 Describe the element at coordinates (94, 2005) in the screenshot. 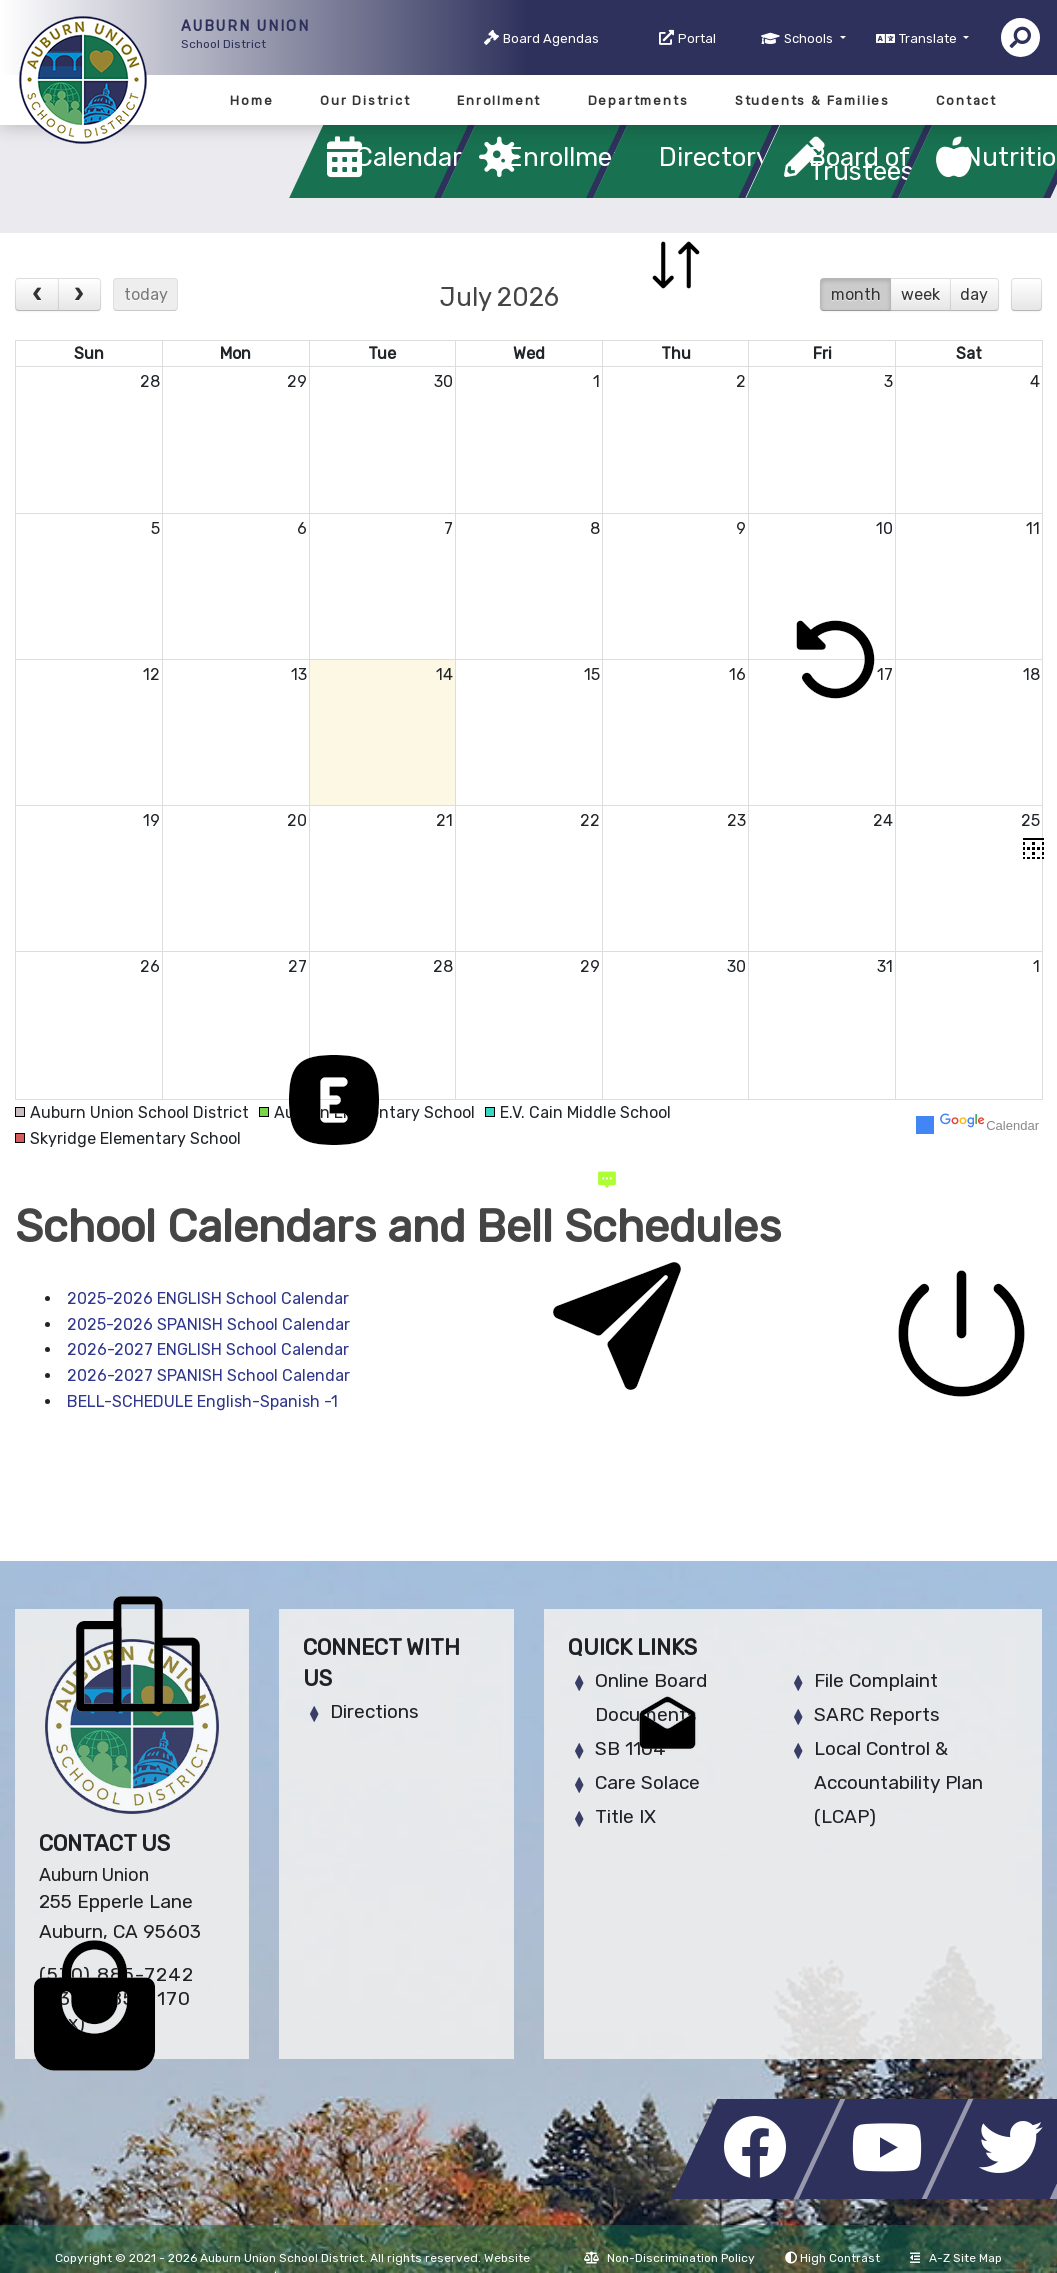

I see `view your shopping bag` at that location.